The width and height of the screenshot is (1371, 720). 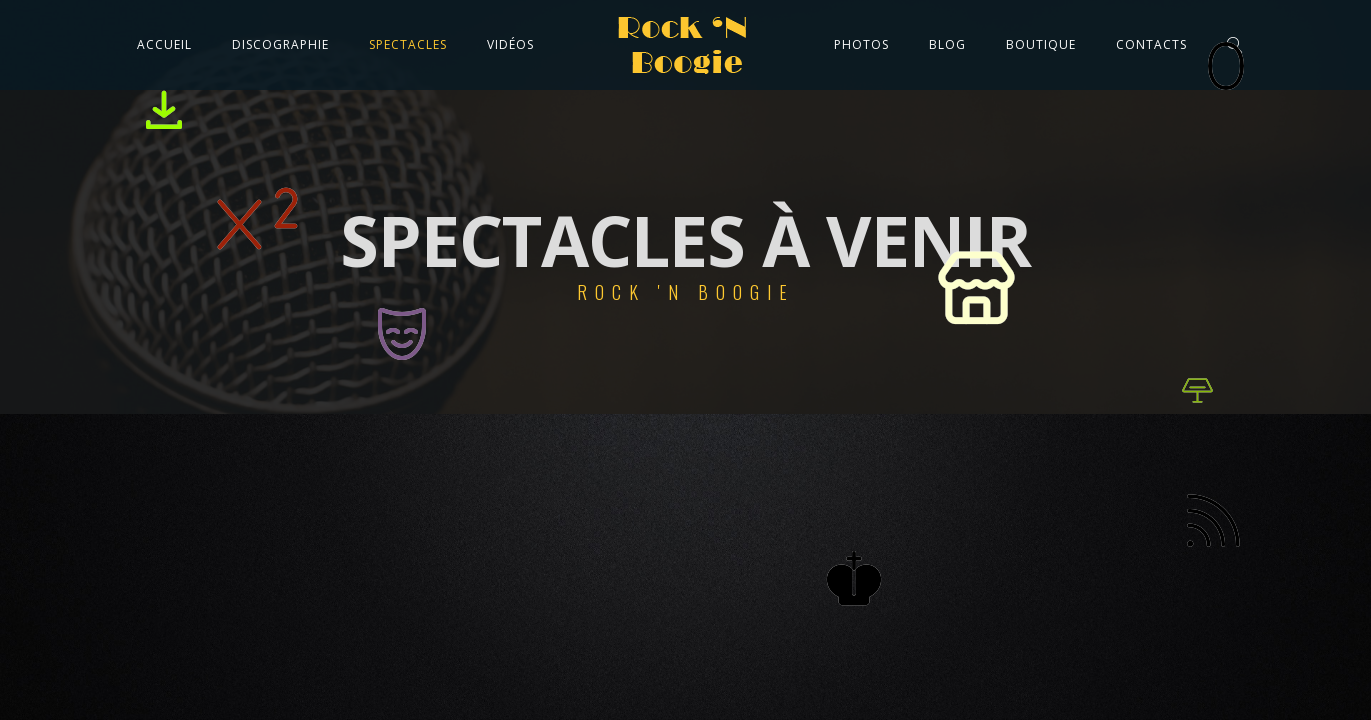 What do you see at coordinates (1211, 523) in the screenshot?
I see `subscribe to RSS feed` at bounding box center [1211, 523].